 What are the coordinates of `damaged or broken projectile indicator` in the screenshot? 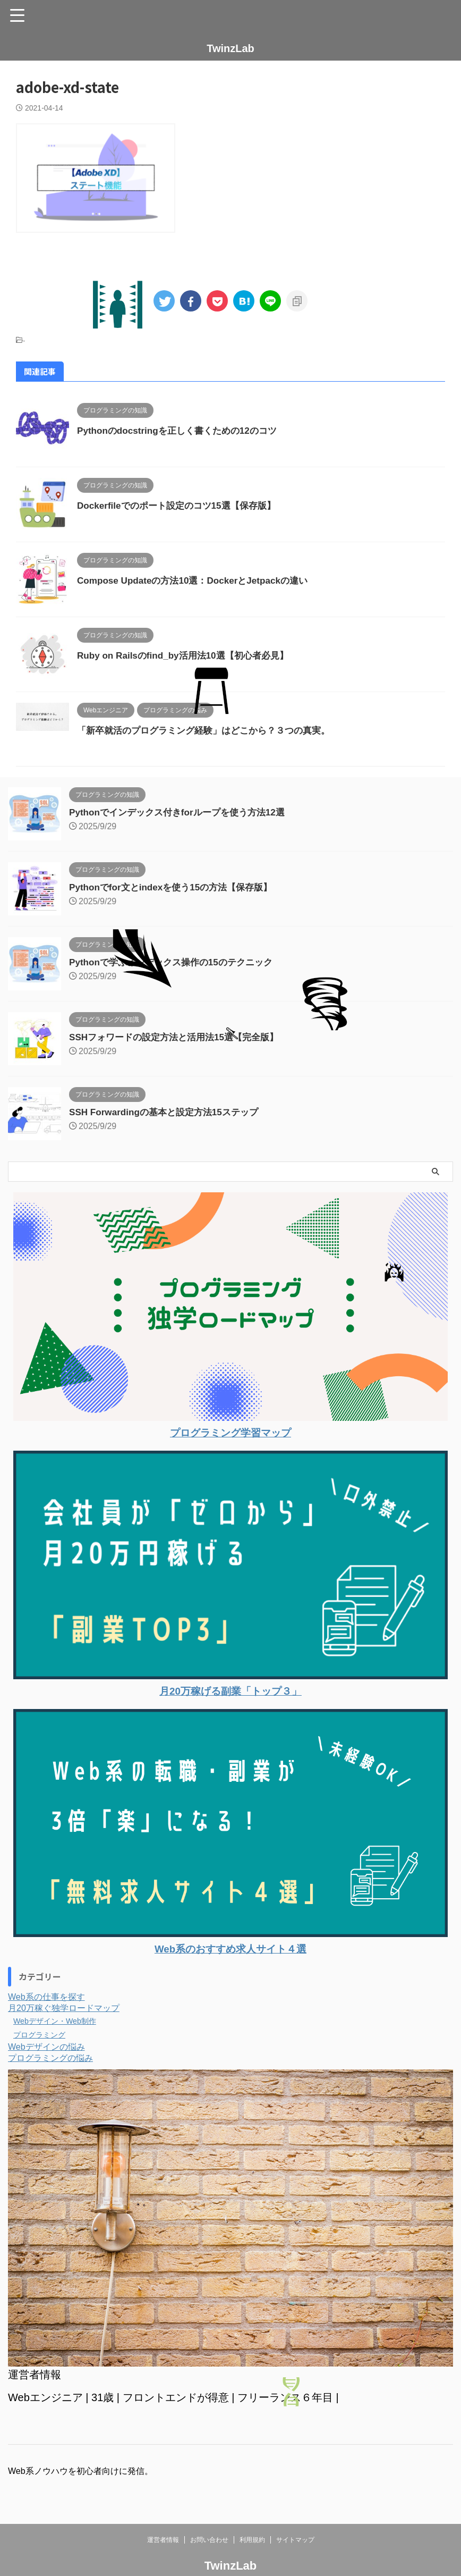 It's located at (142, 958).